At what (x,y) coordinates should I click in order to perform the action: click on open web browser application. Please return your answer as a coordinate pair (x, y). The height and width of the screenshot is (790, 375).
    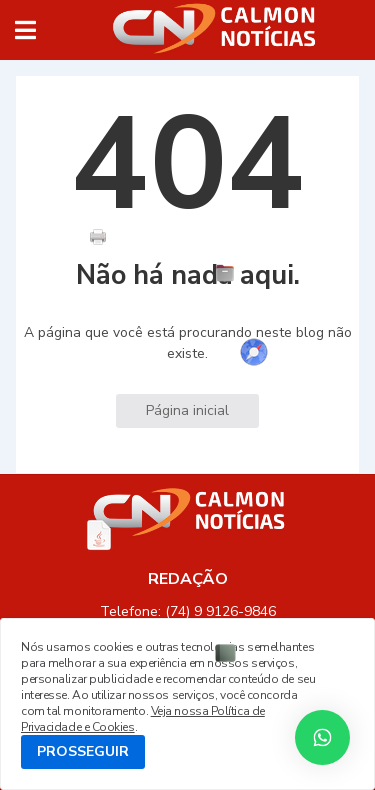
    Looking at the image, I should click on (254, 352).